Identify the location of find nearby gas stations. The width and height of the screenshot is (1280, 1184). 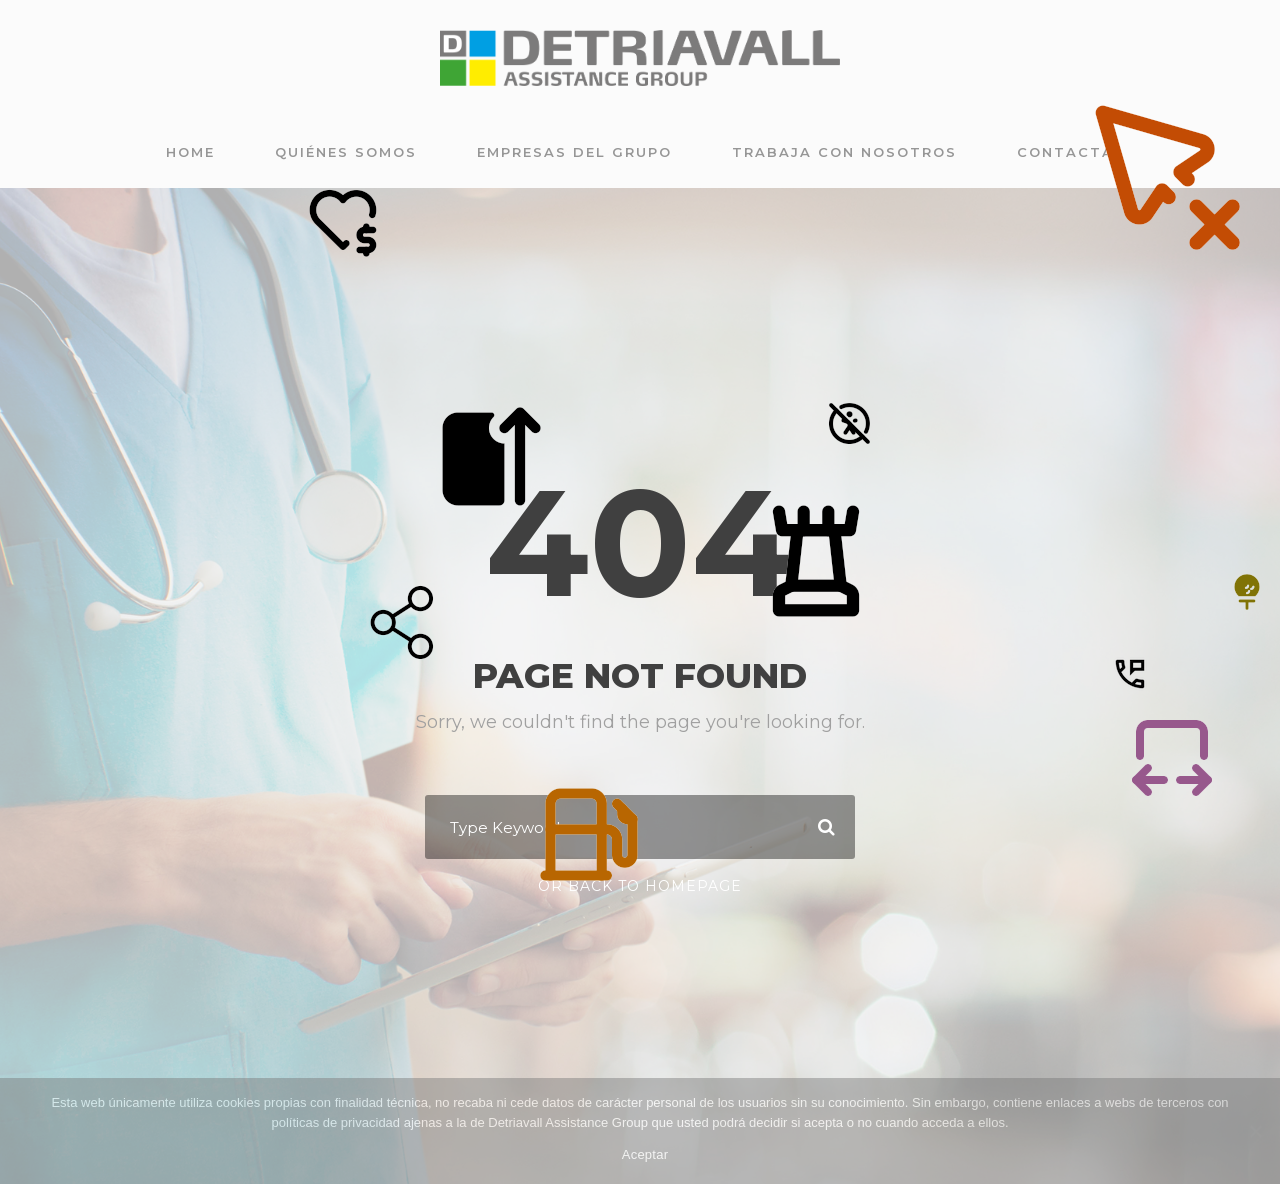
(591, 834).